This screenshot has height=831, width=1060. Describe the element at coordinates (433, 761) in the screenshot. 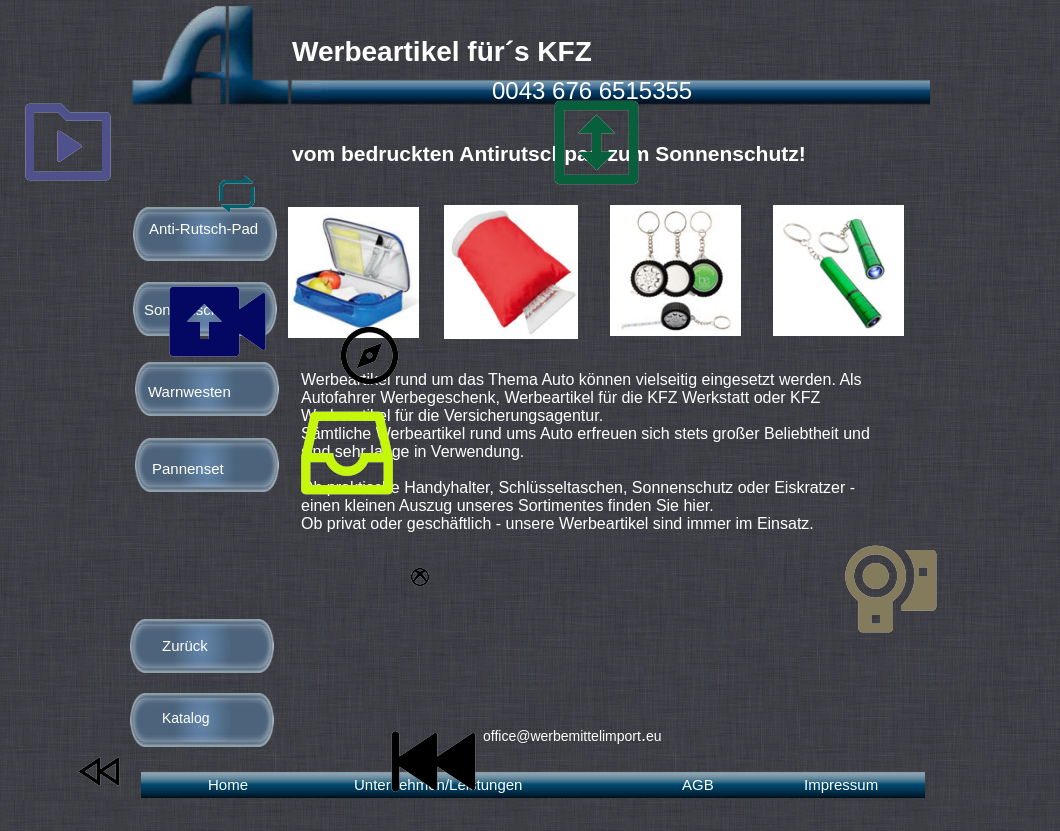

I see `skip to the beginning of the track` at that location.